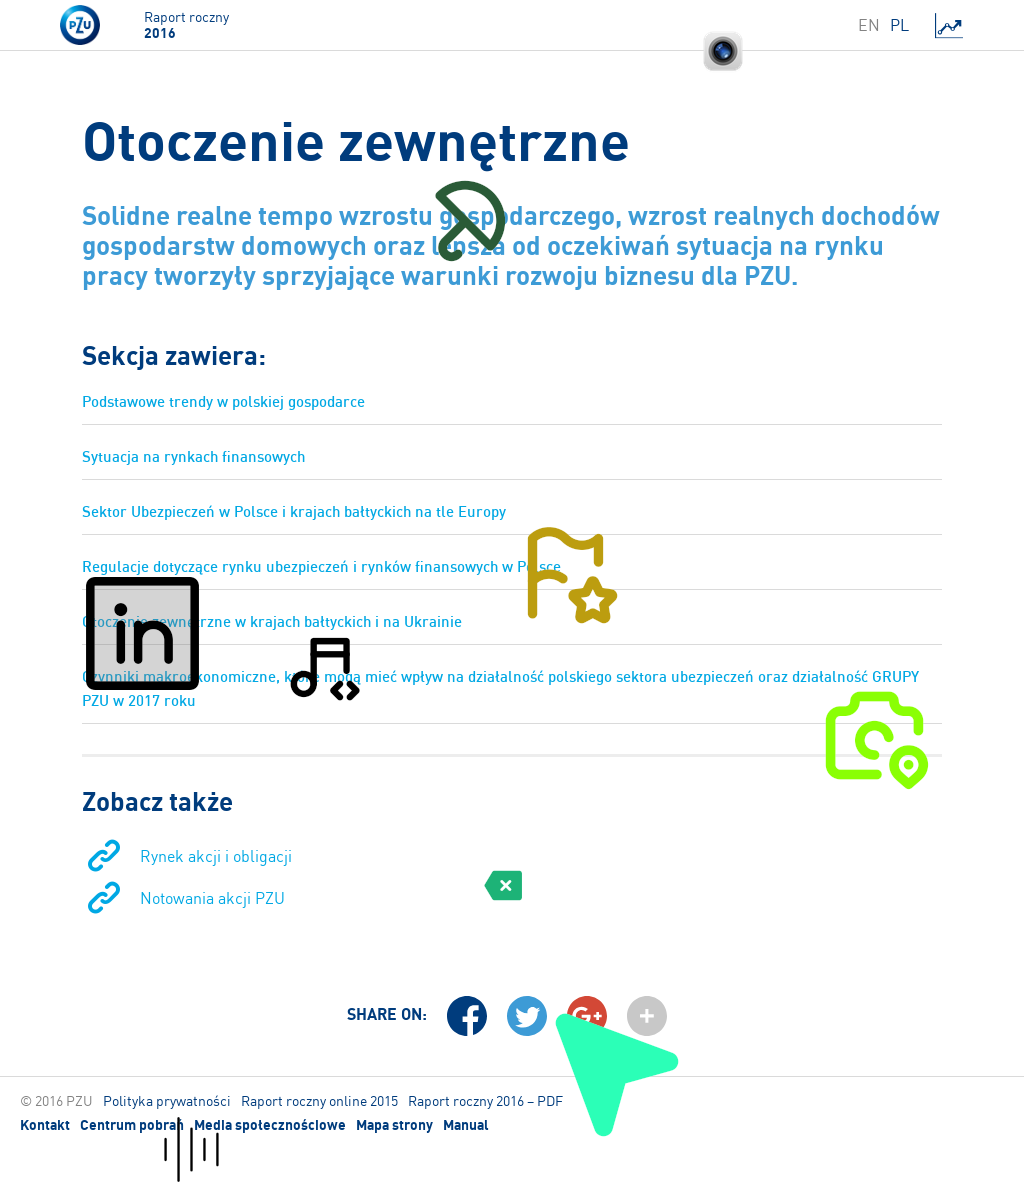 Image resolution: width=1024 pixels, height=1195 pixels. I want to click on connect with LinkedIn, so click(142, 633).